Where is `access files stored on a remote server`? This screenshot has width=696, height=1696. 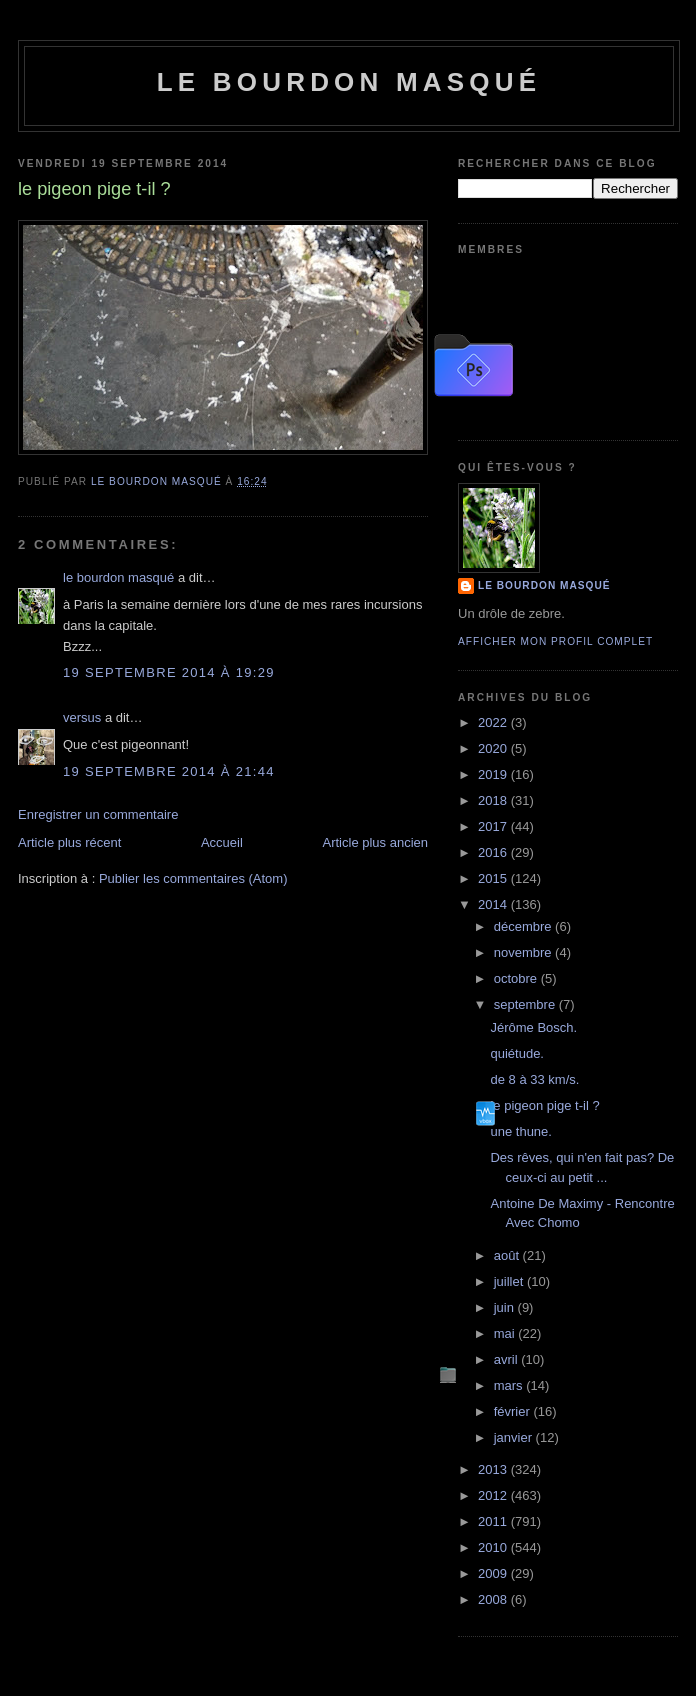
access files stored on a remote server is located at coordinates (448, 1375).